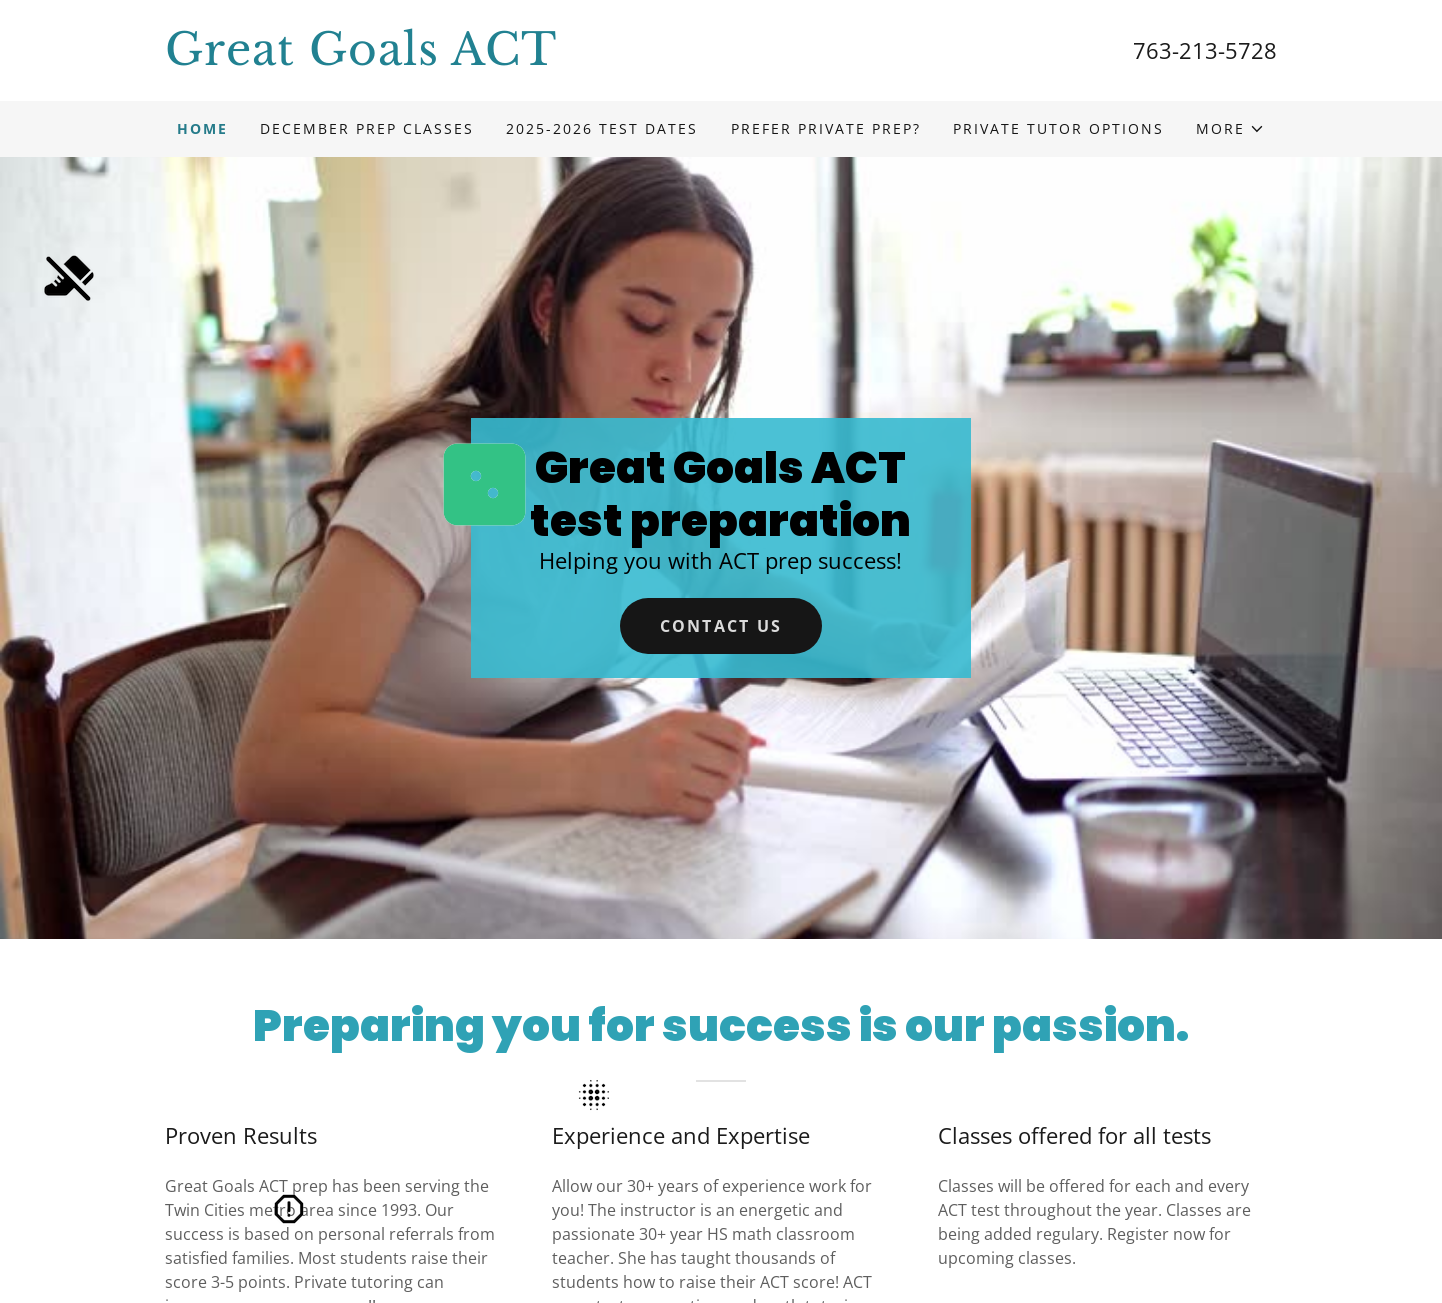  I want to click on indicates area where stepping is prohibited, so click(70, 277).